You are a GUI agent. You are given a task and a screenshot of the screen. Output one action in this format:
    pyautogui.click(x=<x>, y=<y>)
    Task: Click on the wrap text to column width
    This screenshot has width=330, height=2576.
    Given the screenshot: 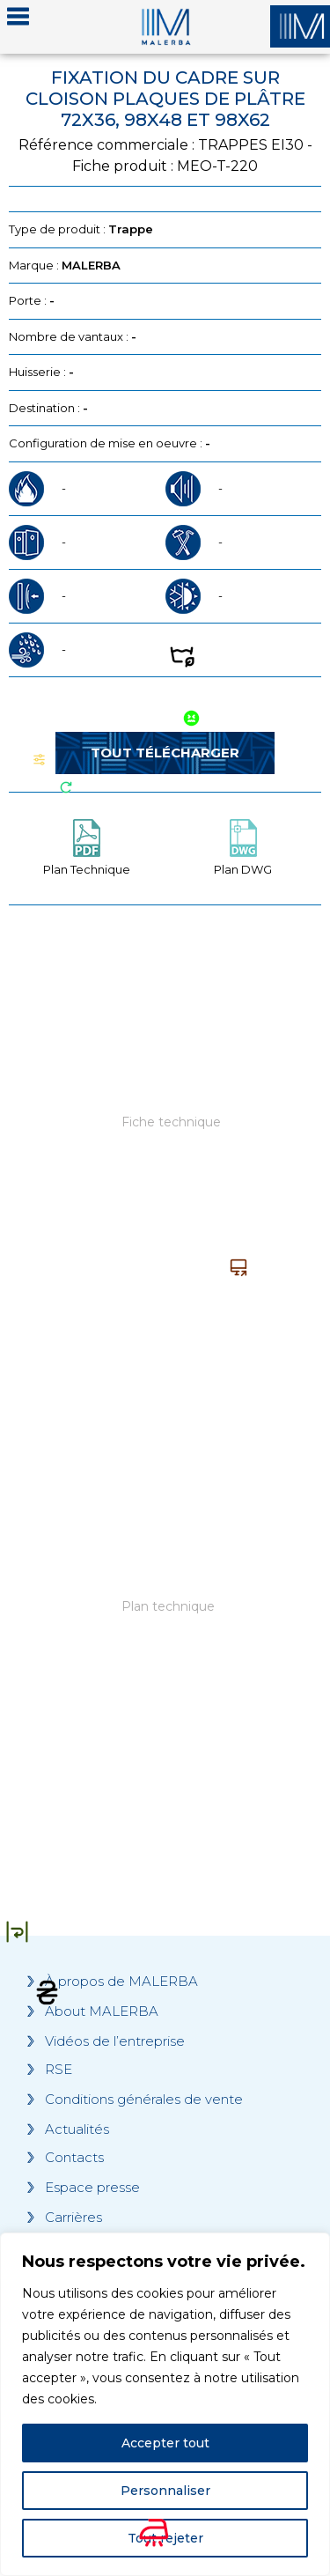 What is the action you would take?
    pyautogui.click(x=17, y=1931)
    